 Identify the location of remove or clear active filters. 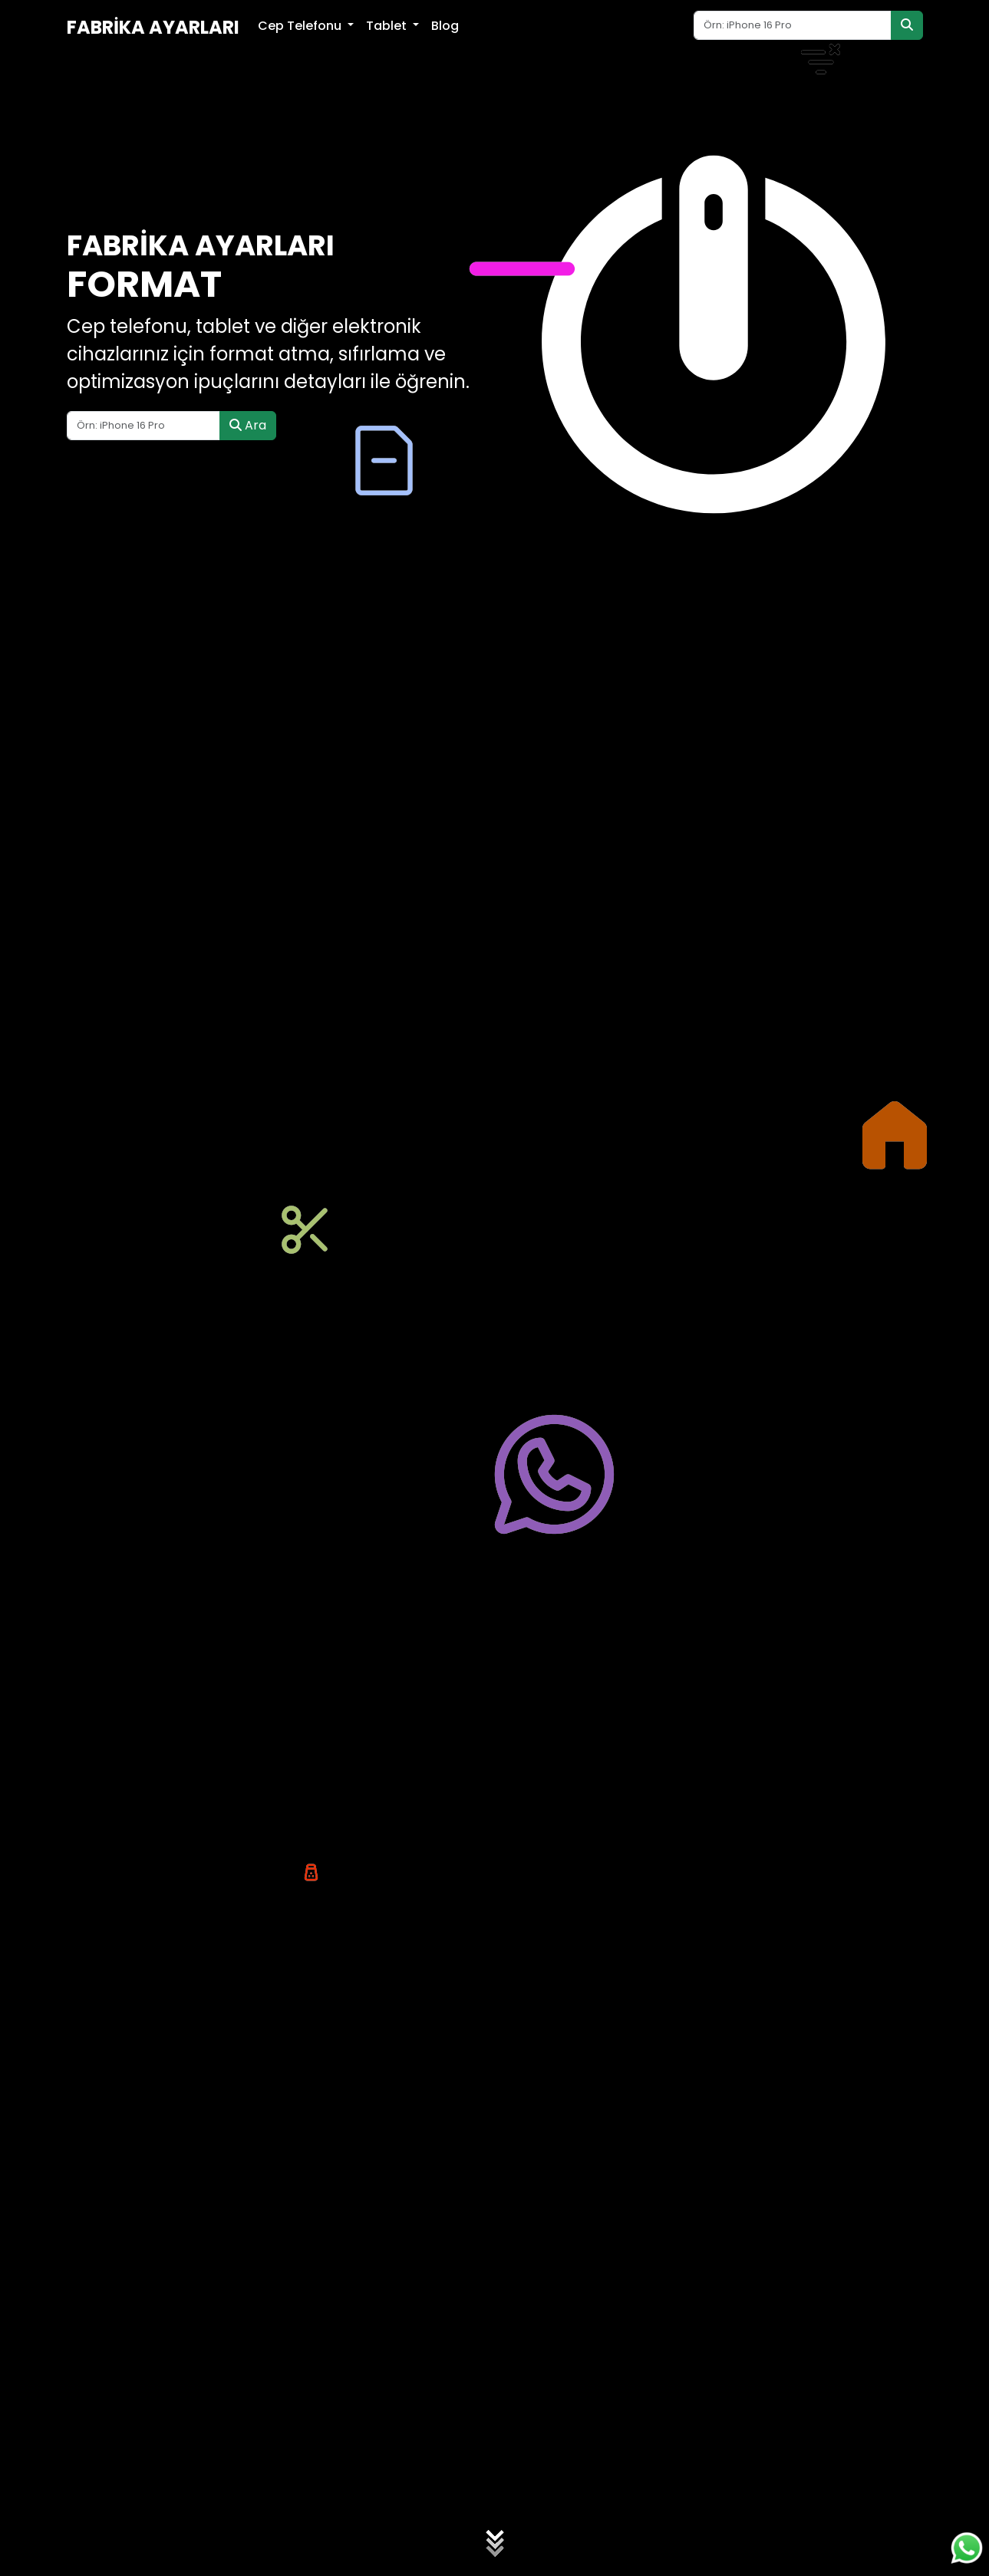
(821, 63).